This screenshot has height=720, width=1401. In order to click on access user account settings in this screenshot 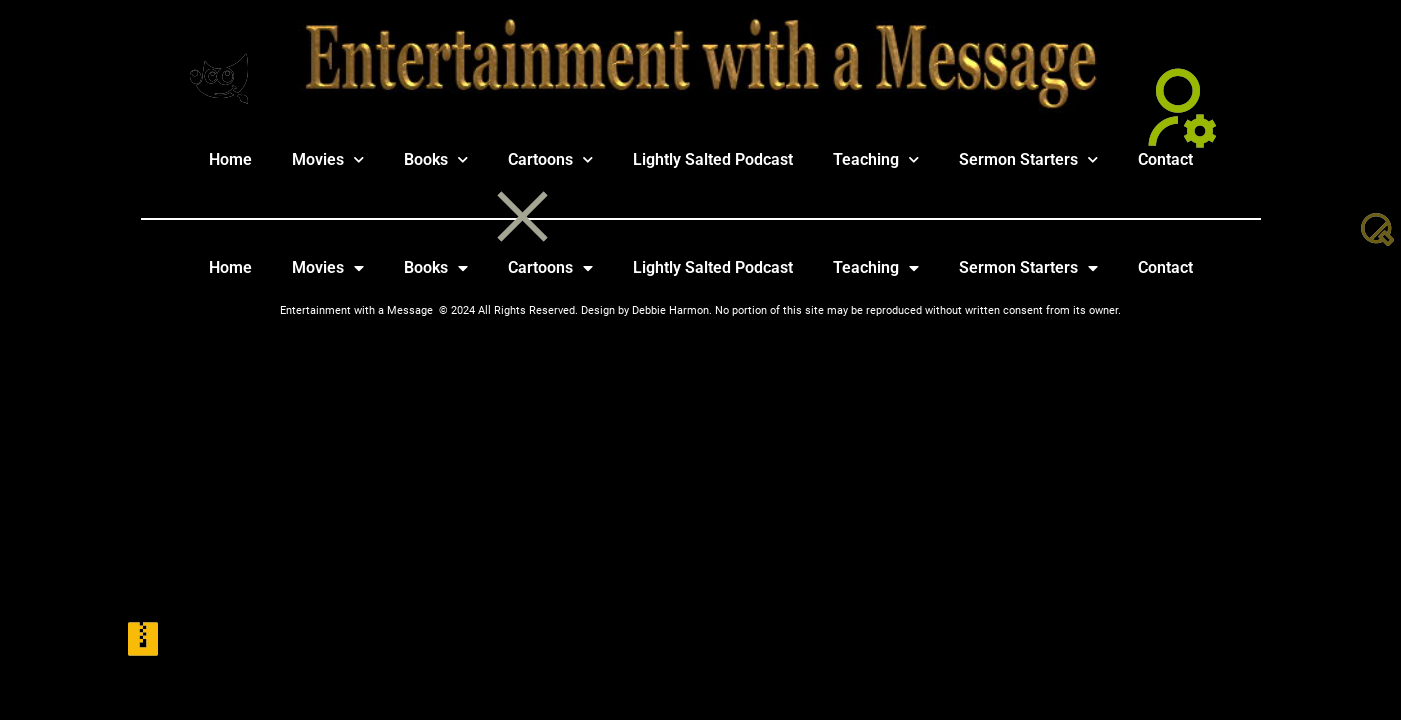, I will do `click(1178, 109)`.